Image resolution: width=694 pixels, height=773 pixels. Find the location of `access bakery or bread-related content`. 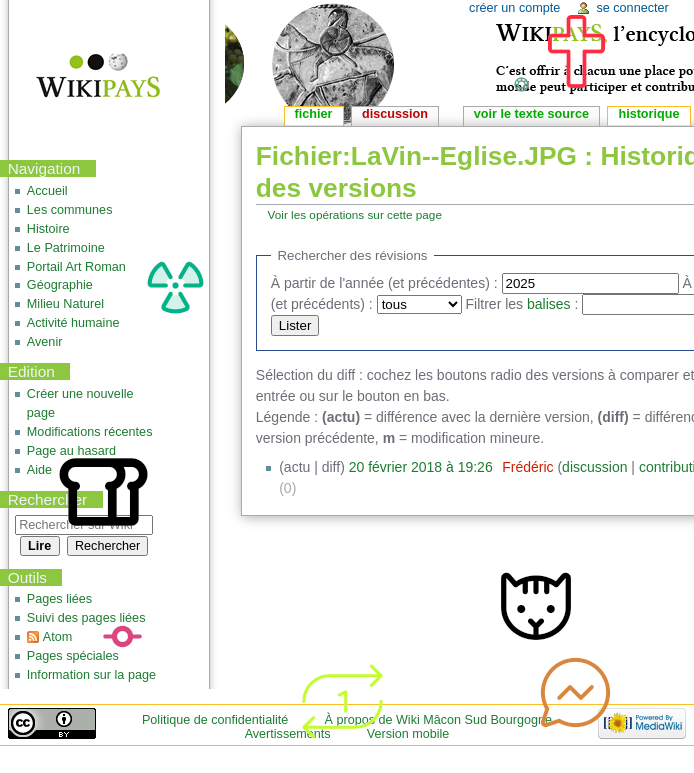

access bakery or bread-related content is located at coordinates (105, 492).